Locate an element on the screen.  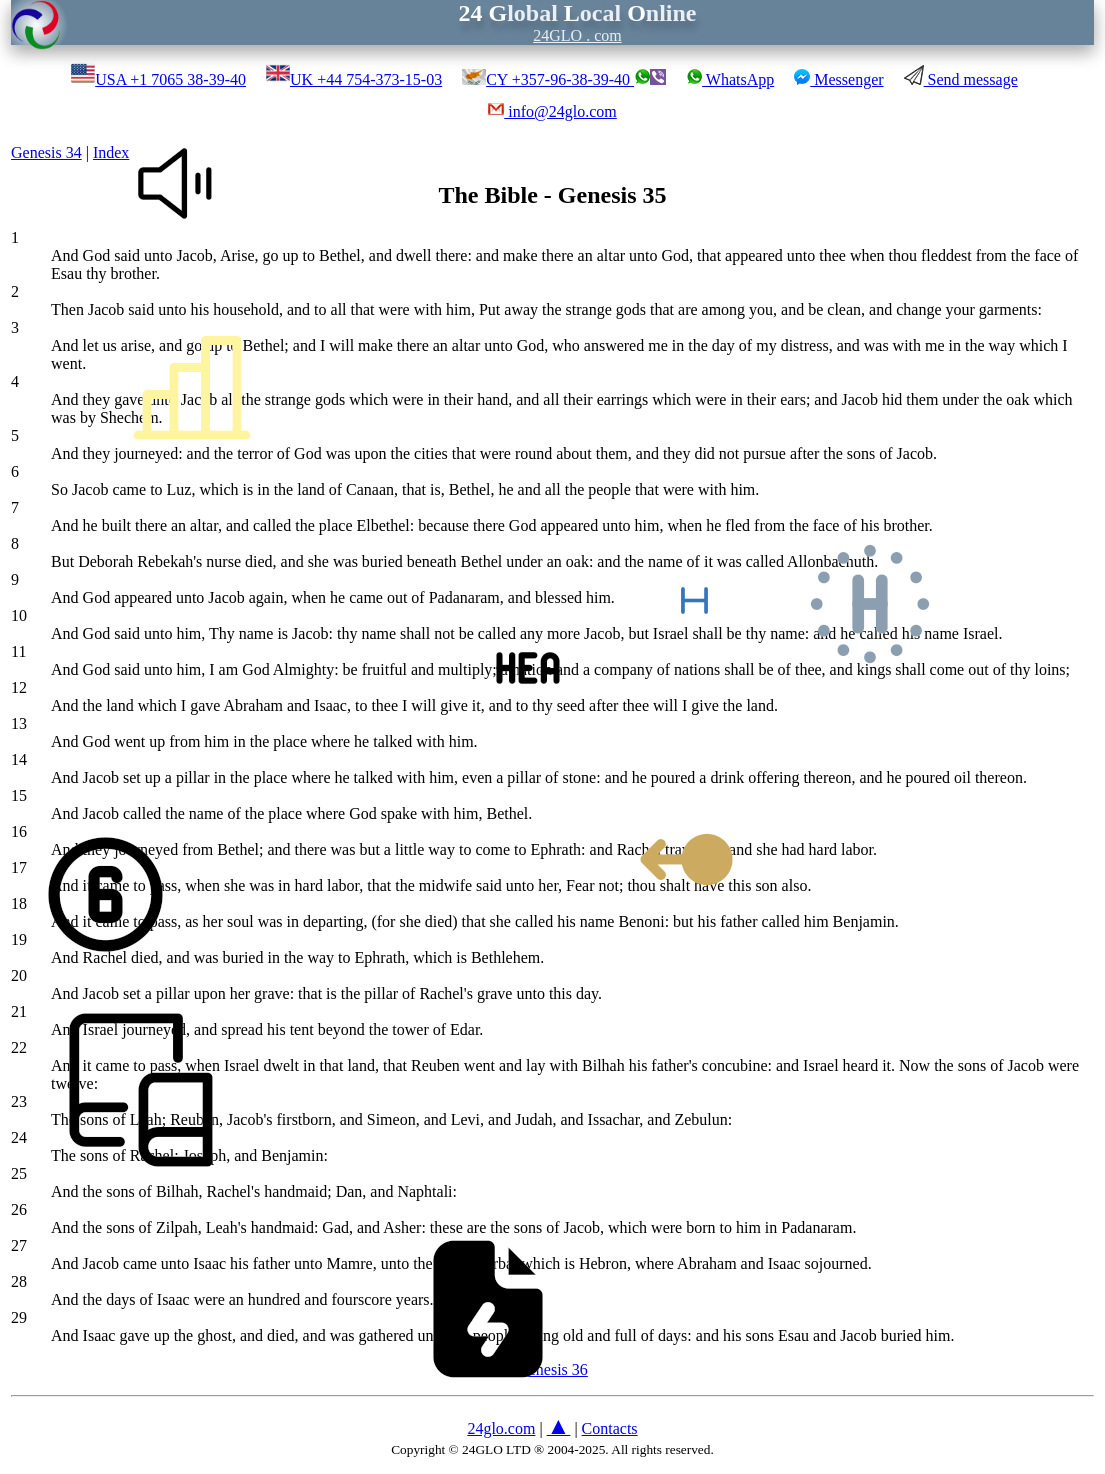
apply heading text formatting is located at coordinates (694, 600).